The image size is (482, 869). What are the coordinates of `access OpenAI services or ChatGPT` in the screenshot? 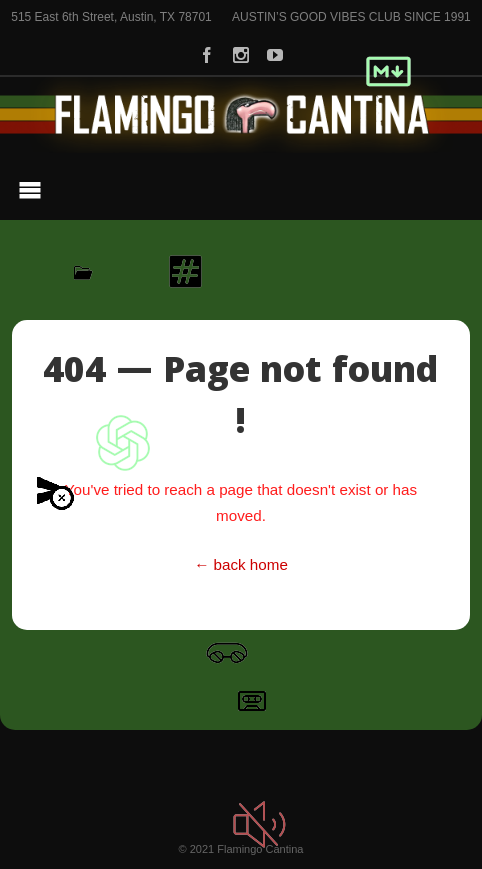 It's located at (123, 443).